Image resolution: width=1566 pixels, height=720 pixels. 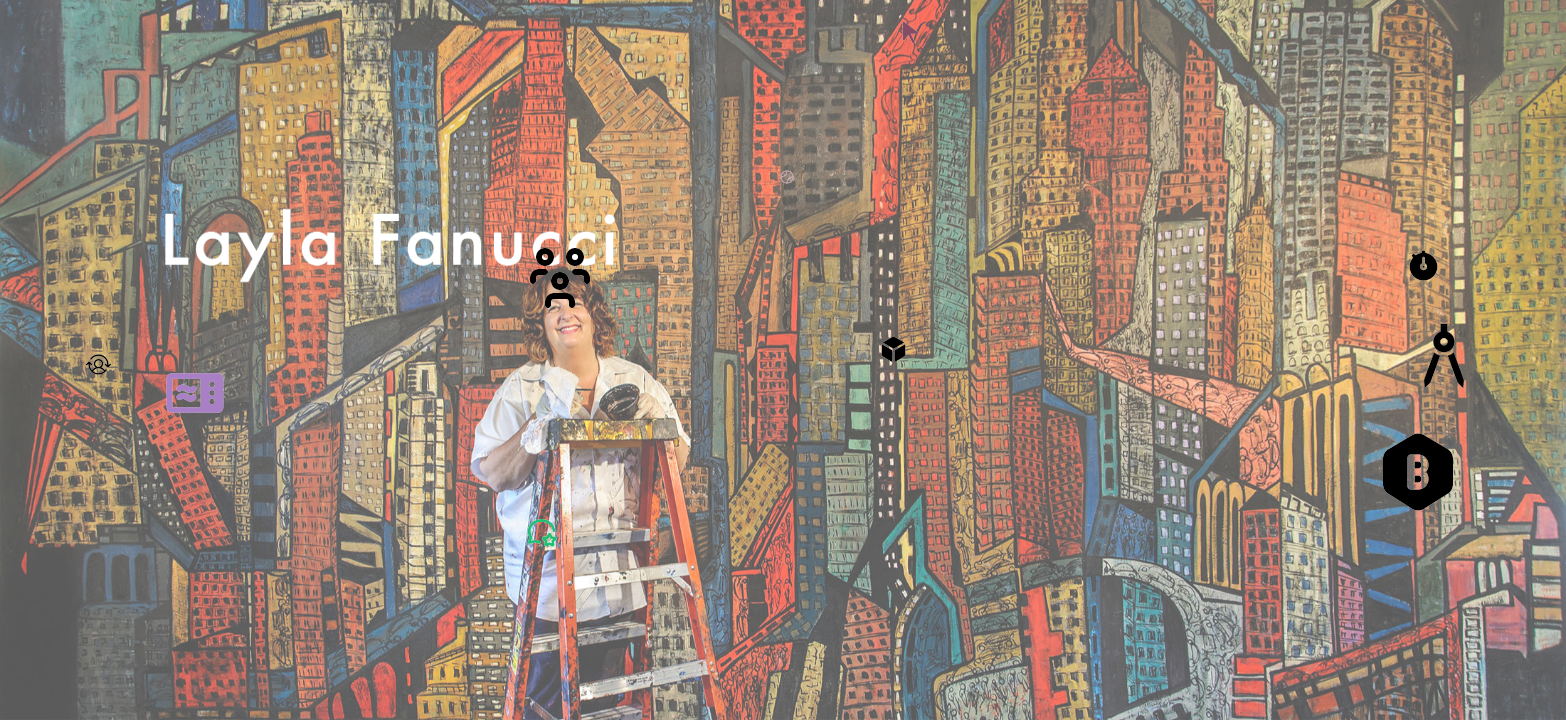 What do you see at coordinates (98, 364) in the screenshot?
I see `switch between user accounts` at bounding box center [98, 364].